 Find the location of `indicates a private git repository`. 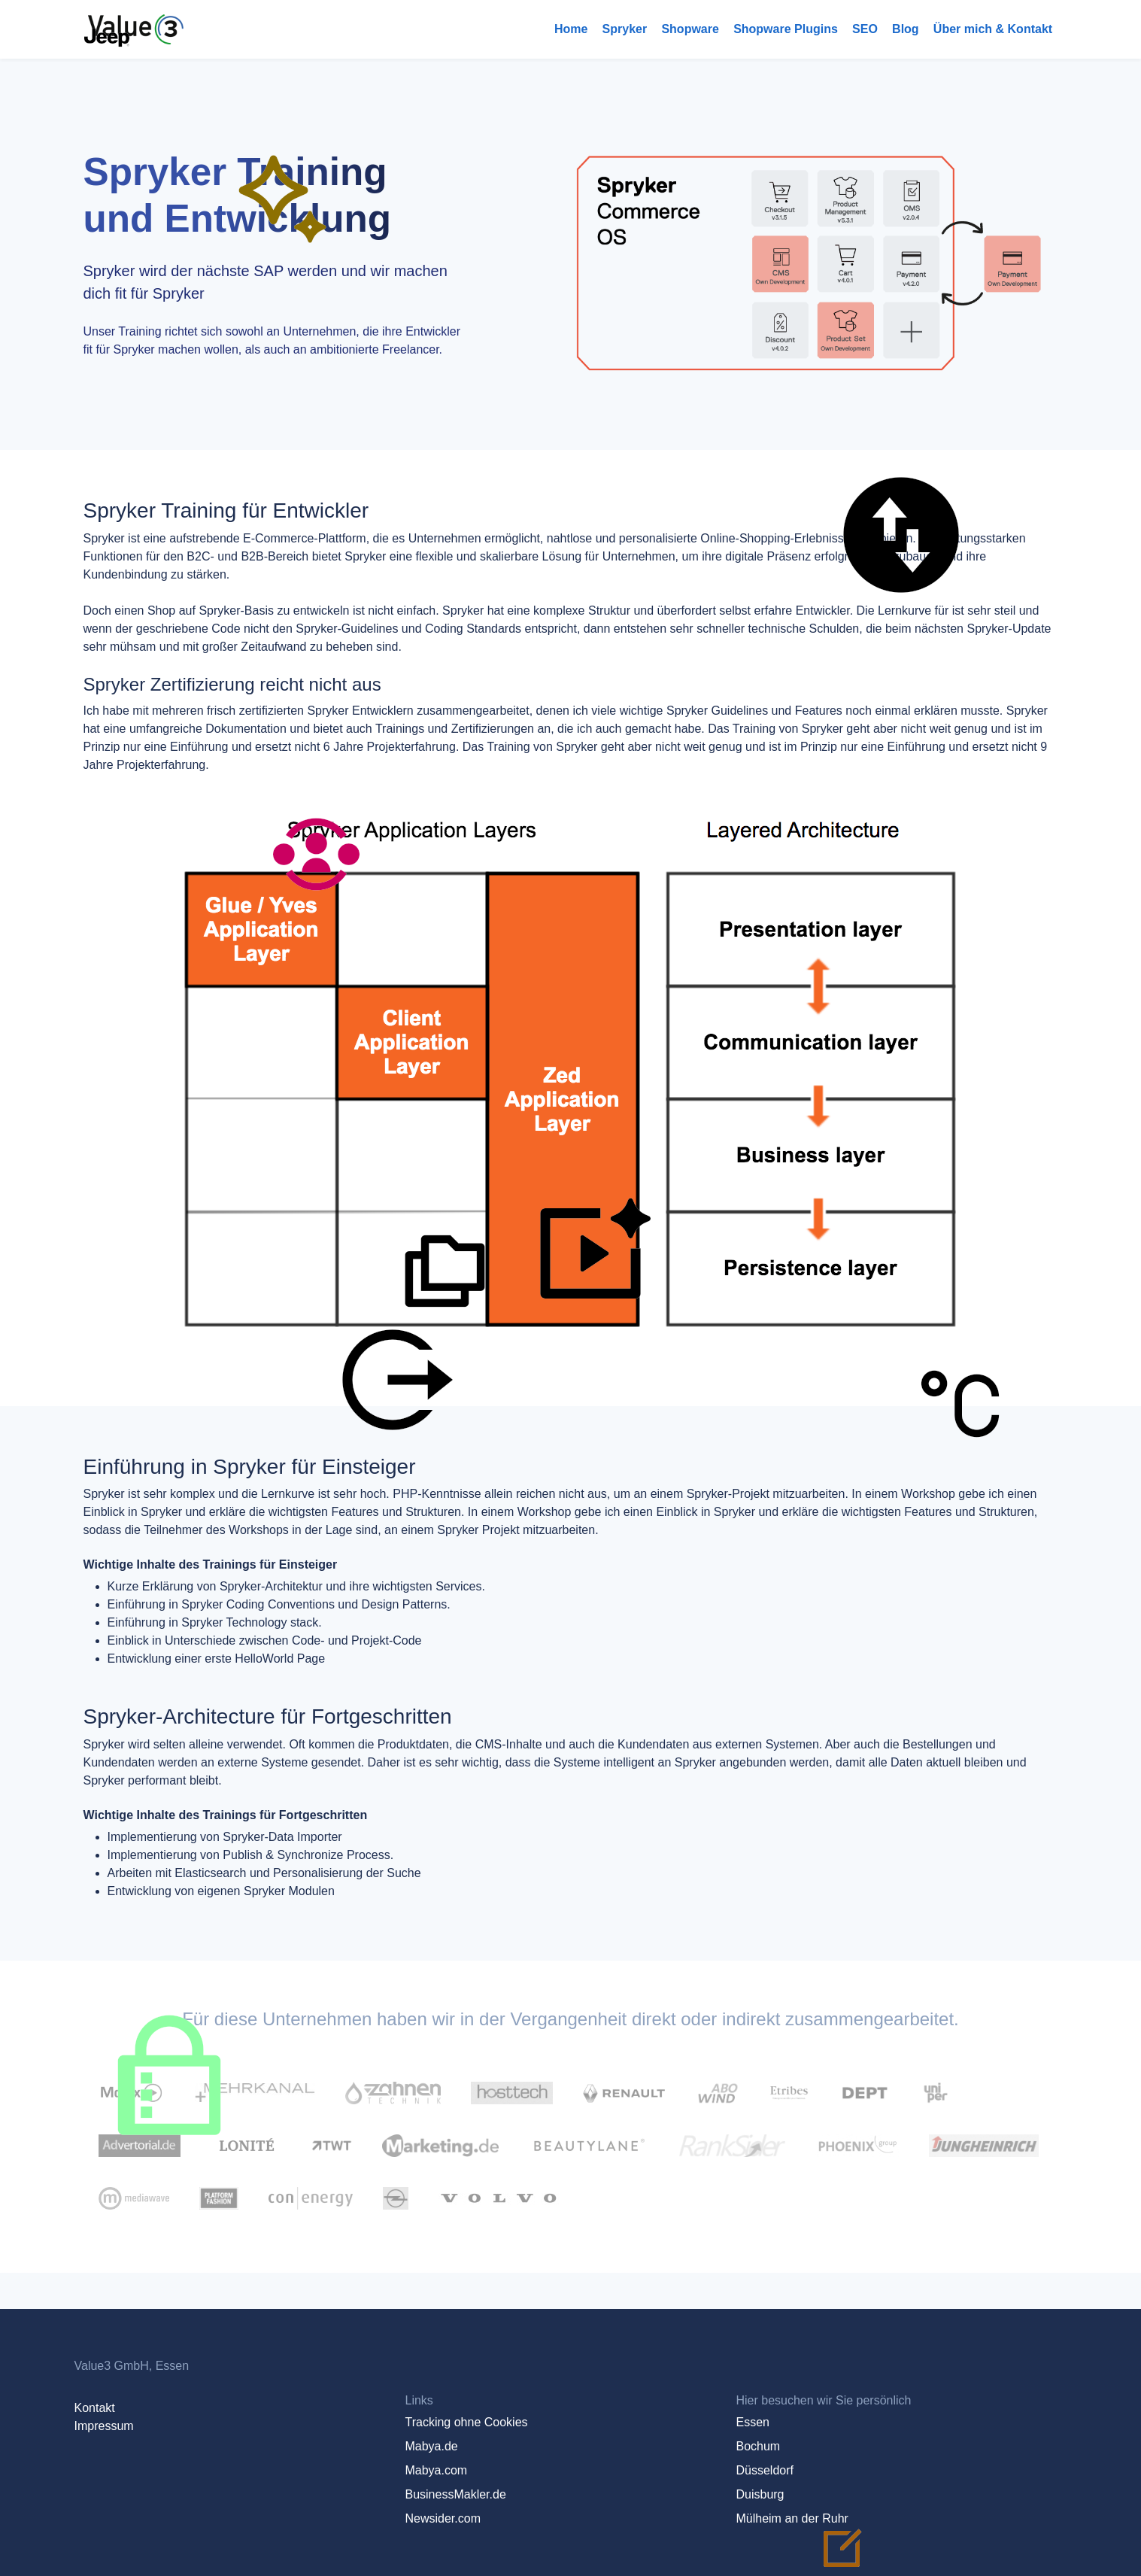

indicates a private git repository is located at coordinates (169, 2078).